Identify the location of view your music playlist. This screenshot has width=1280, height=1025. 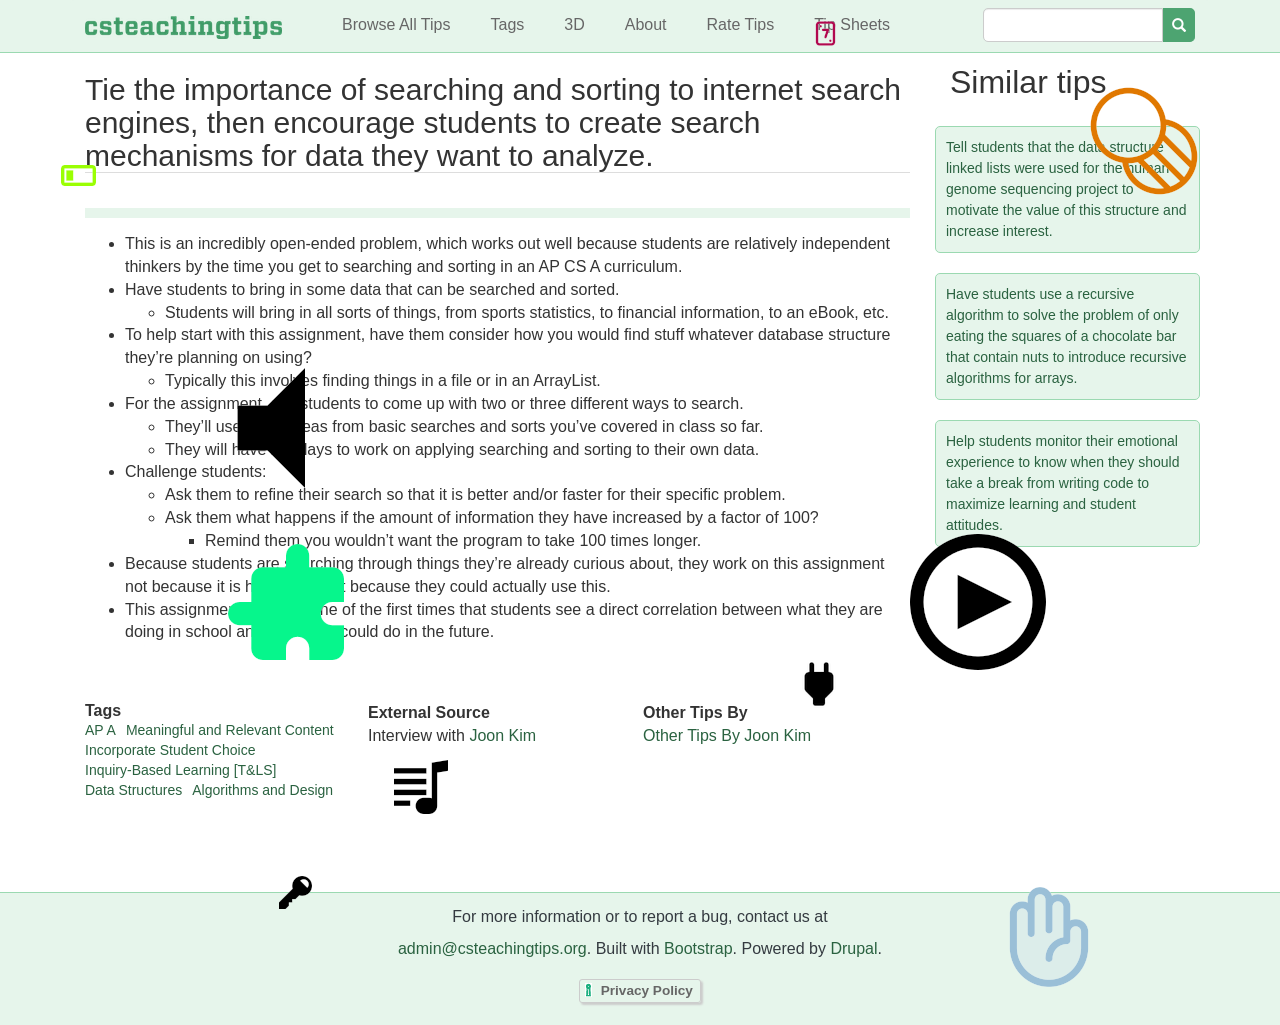
(421, 787).